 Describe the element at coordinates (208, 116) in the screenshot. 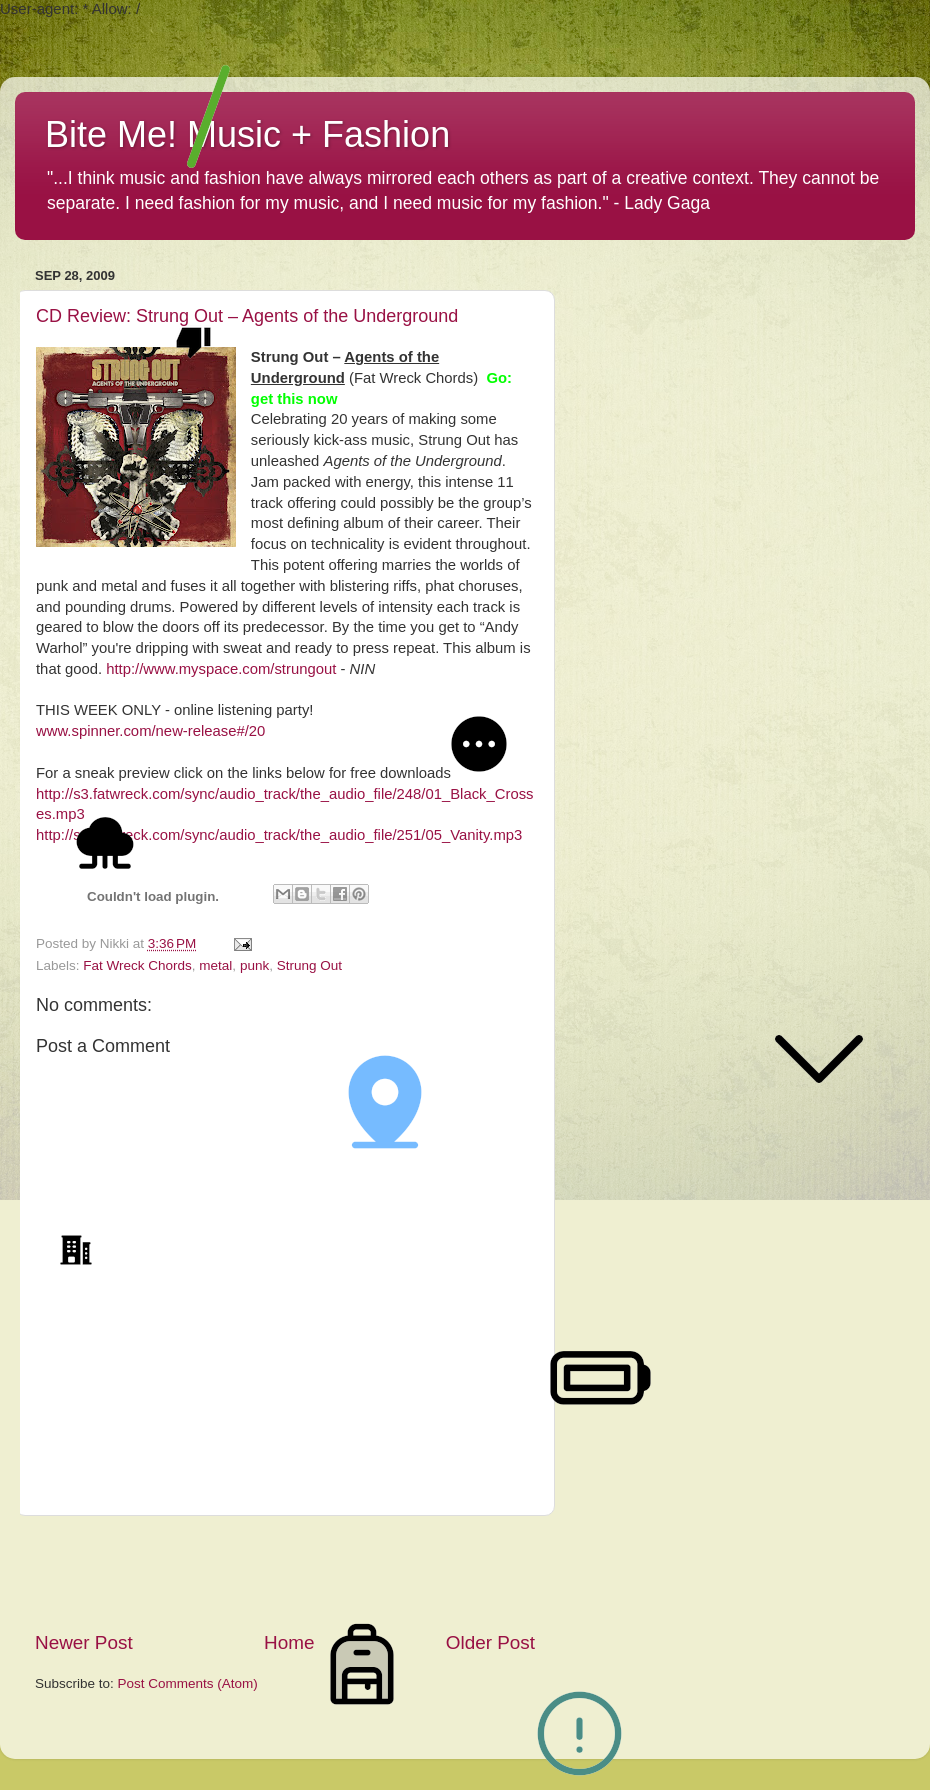

I see `indicates a disabled or unavailable feature` at that location.